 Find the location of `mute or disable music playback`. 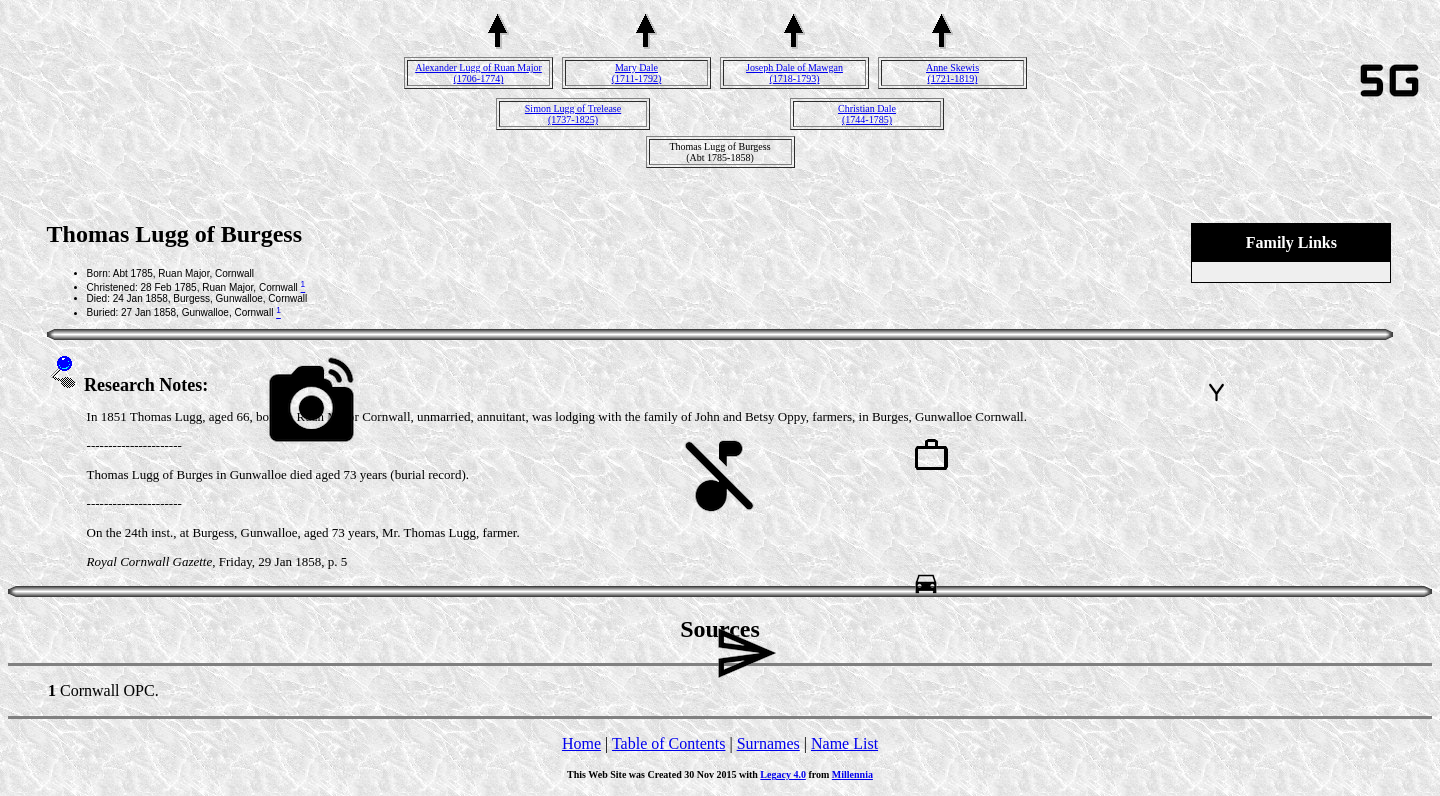

mute or disable music playback is located at coordinates (719, 476).